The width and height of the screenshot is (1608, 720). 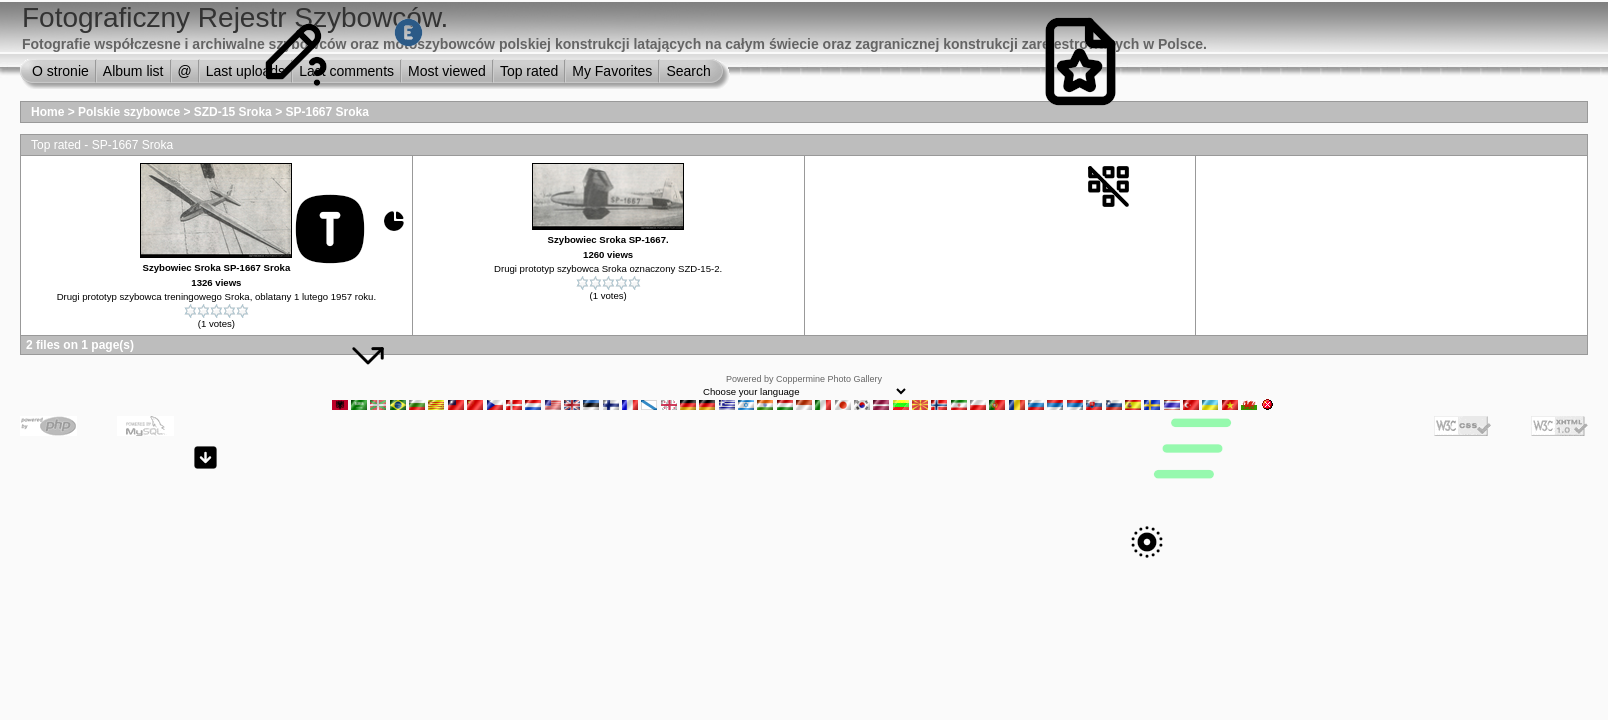 What do you see at coordinates (205, 457) in the screenshot?
I see `download file or content` at bounding box center [205, 457].